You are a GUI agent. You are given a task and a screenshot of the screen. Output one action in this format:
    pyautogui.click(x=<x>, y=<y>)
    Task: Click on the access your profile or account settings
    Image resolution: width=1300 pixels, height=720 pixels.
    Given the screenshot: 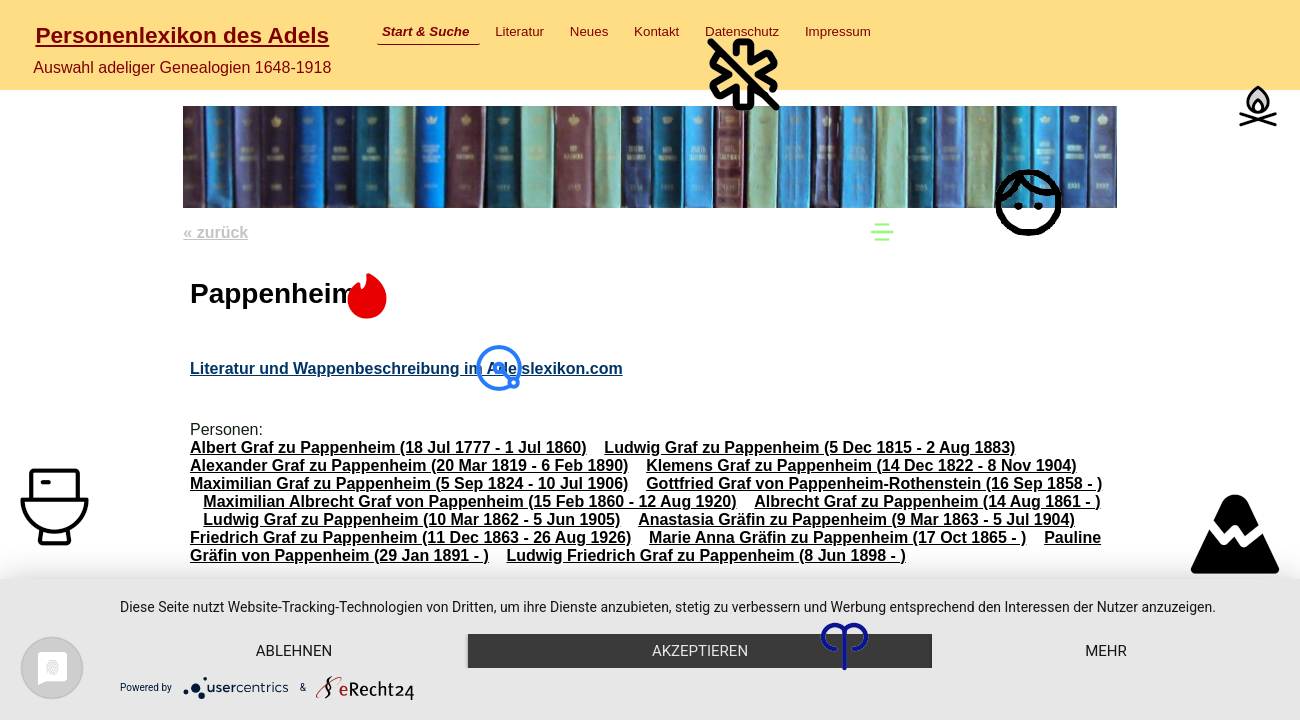 What is the action you would take?
    pyautogui.click(x=1028, y=202)
    